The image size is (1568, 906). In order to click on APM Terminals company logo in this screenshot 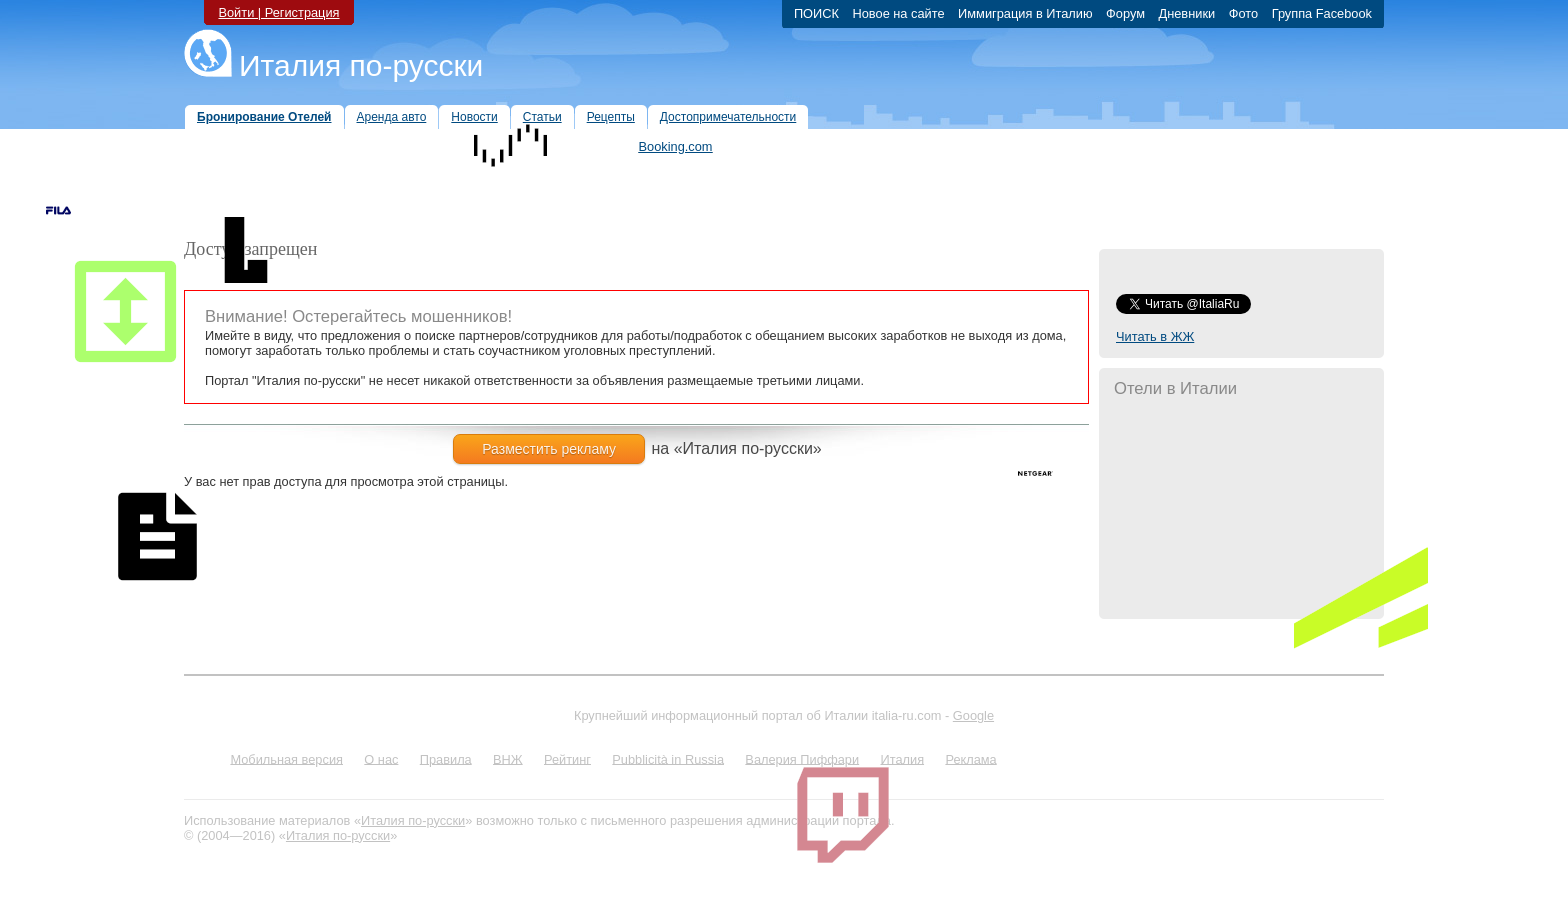, I will do `click(1361, 598)`.